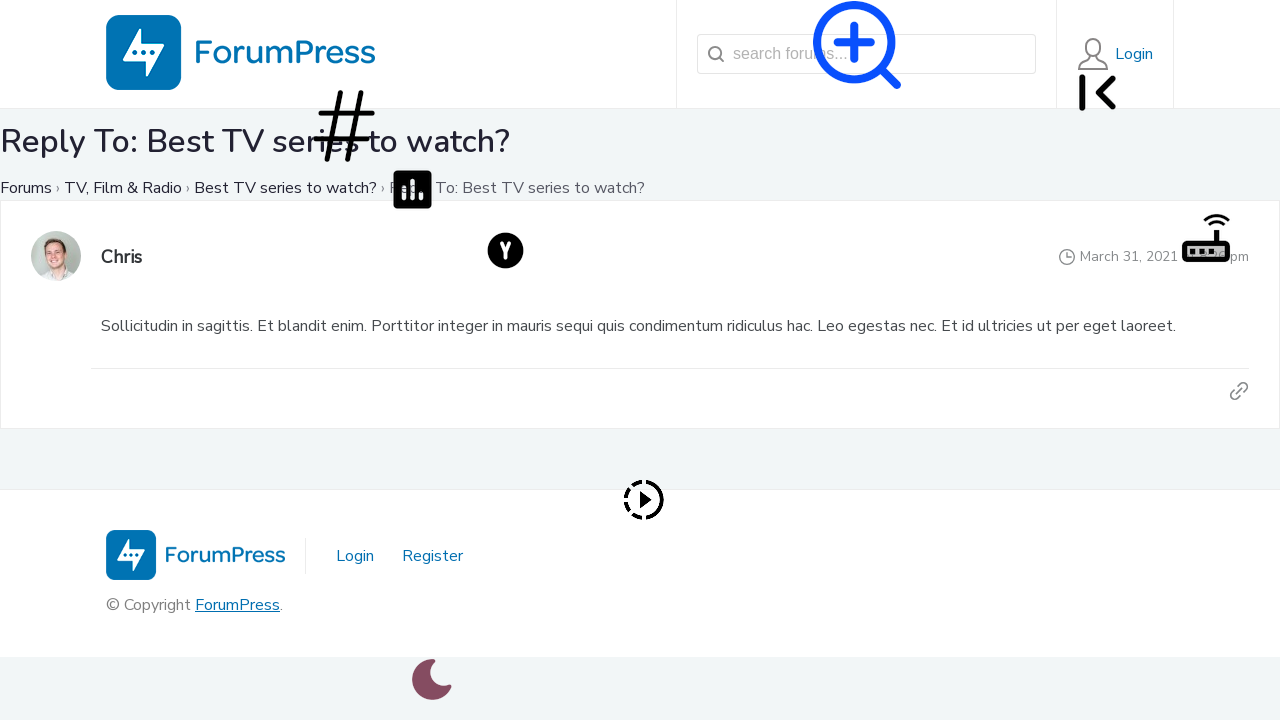 The width and height of the screenshot is (1280, 720). Describe the element at coordinates (432, 679) in the screenshot. I see `enable dark mode` at that location.